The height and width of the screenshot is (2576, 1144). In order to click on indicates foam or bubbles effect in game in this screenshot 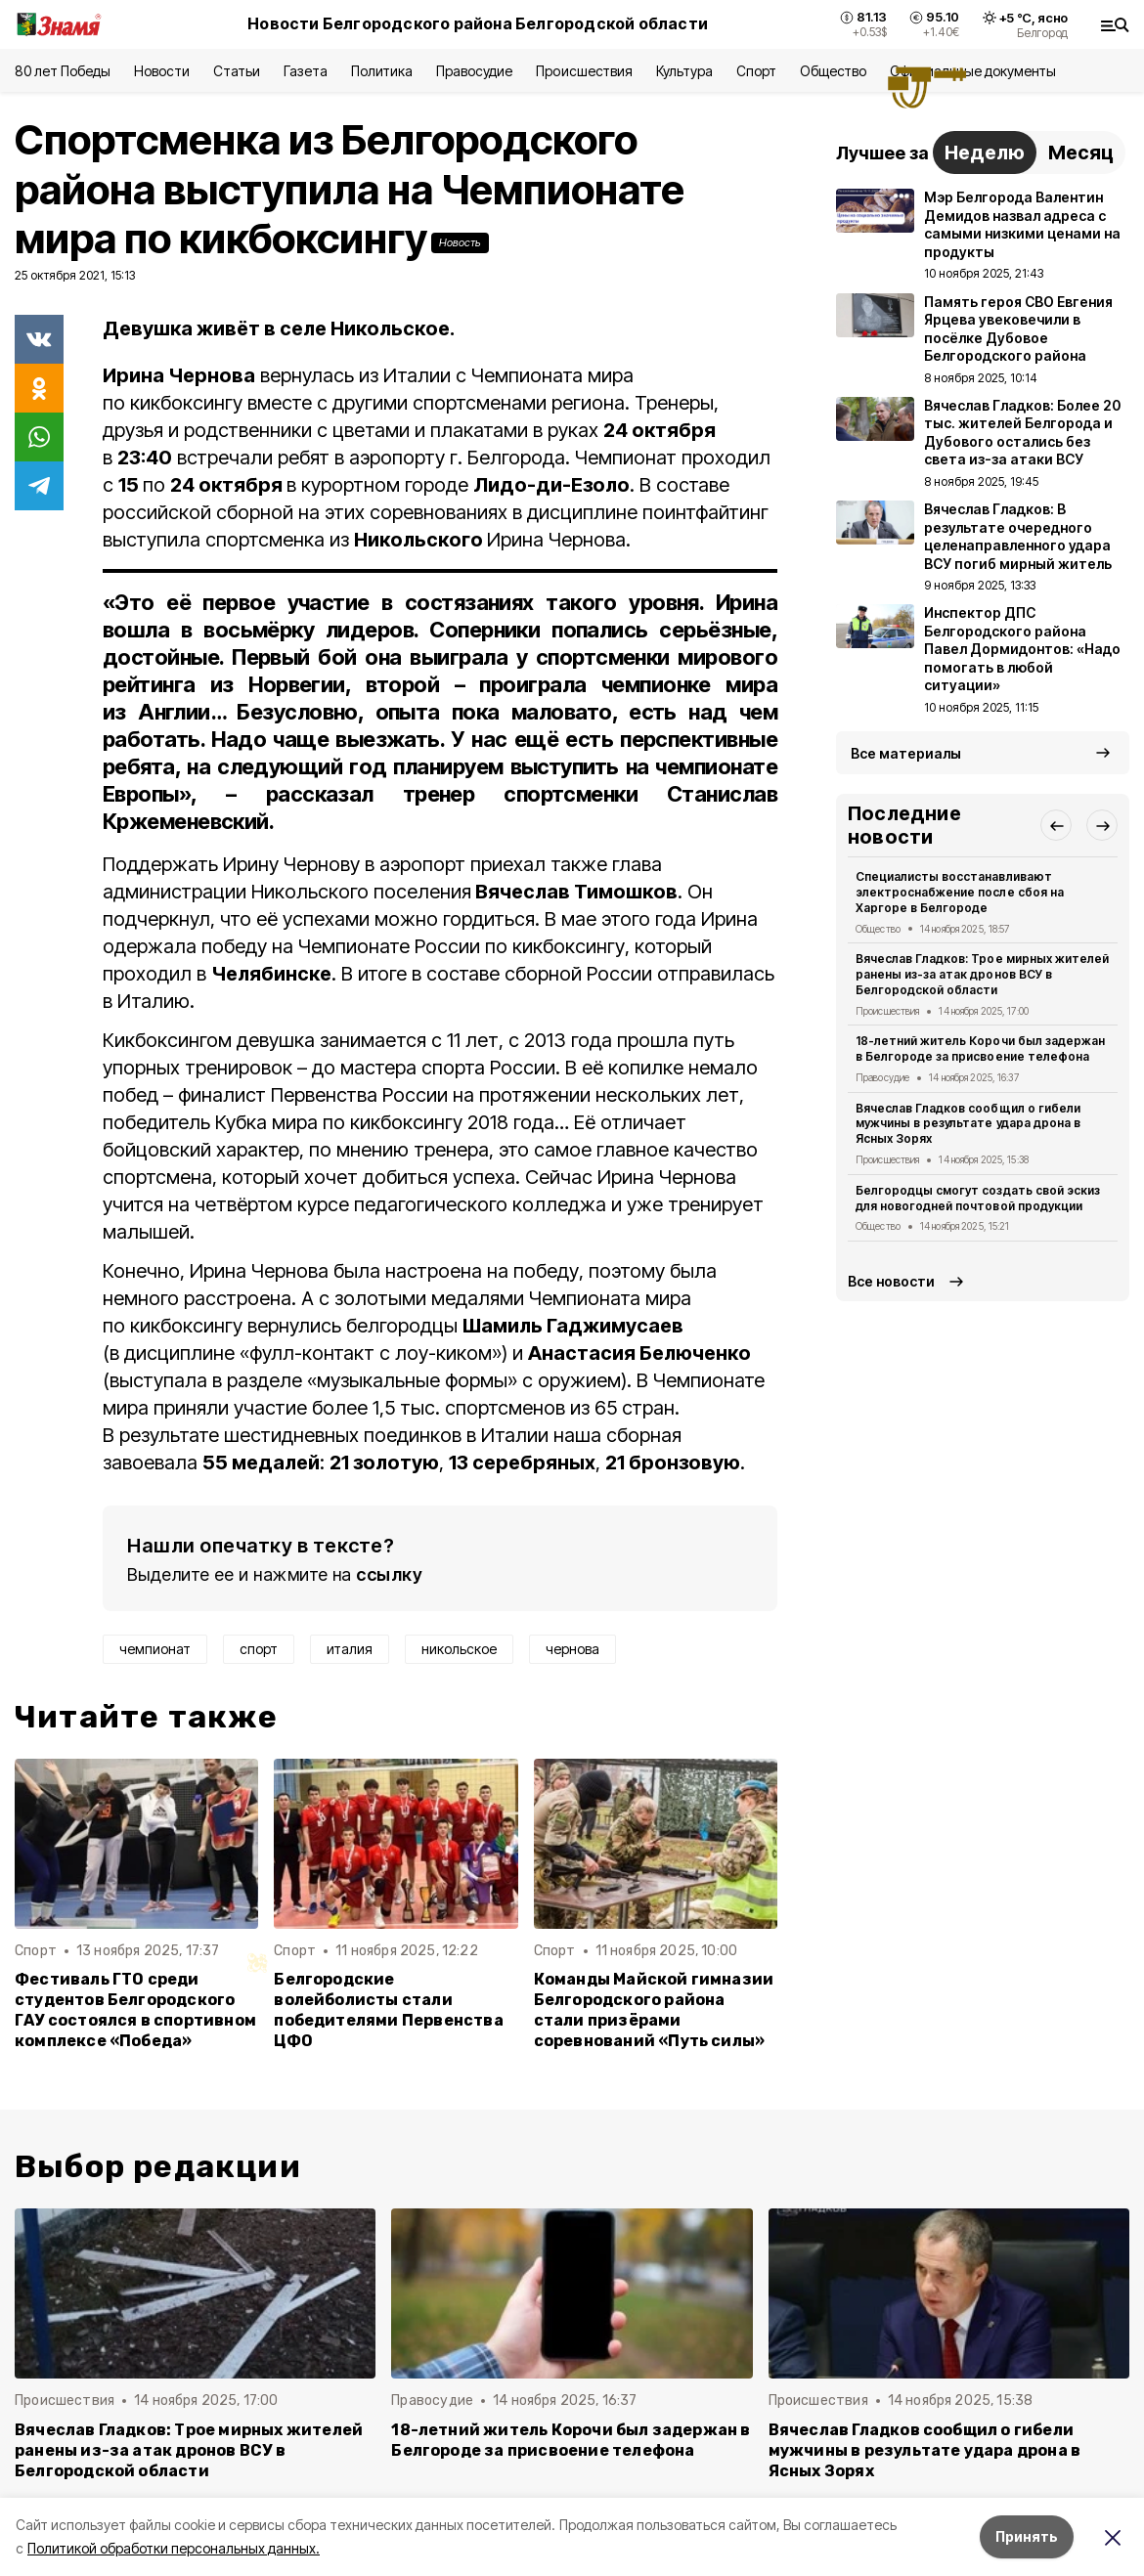, I will do `click(257, 1963)`.